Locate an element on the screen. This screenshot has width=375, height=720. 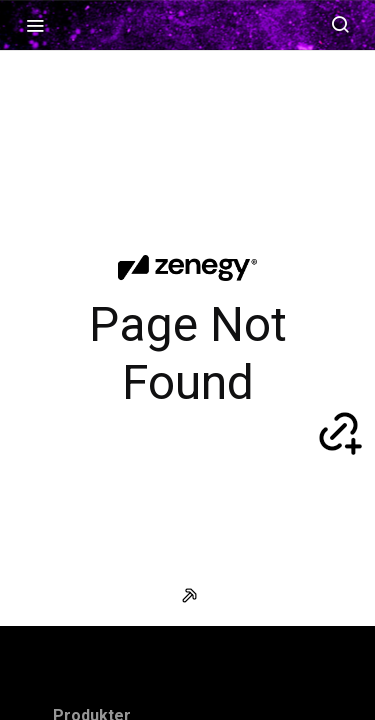
add a new link or URL is located at coordinates (338, 431).